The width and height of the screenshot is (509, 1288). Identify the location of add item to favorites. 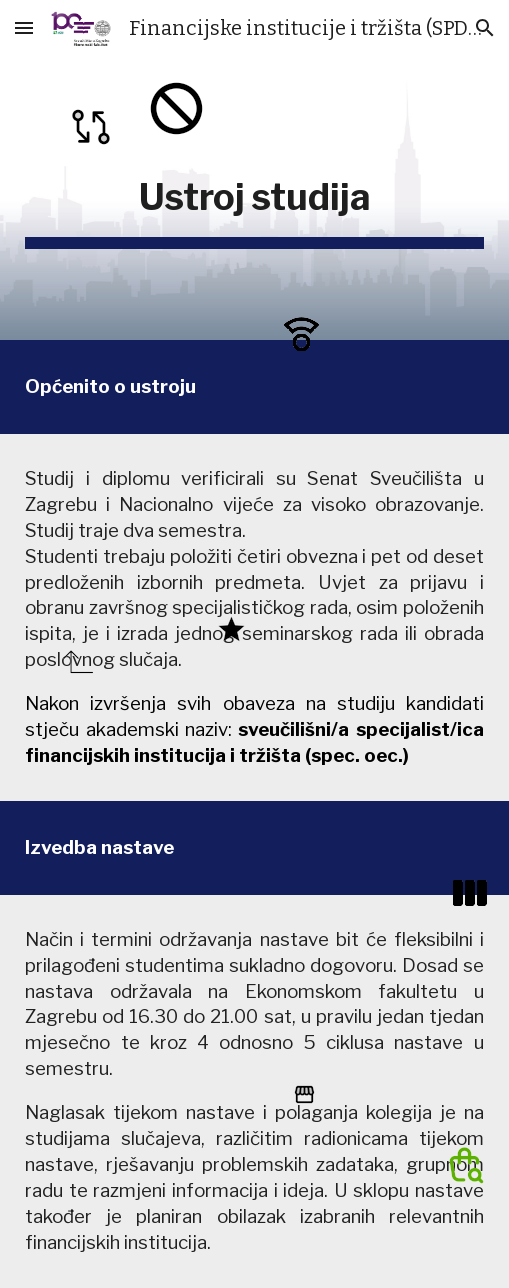
(231, 629).